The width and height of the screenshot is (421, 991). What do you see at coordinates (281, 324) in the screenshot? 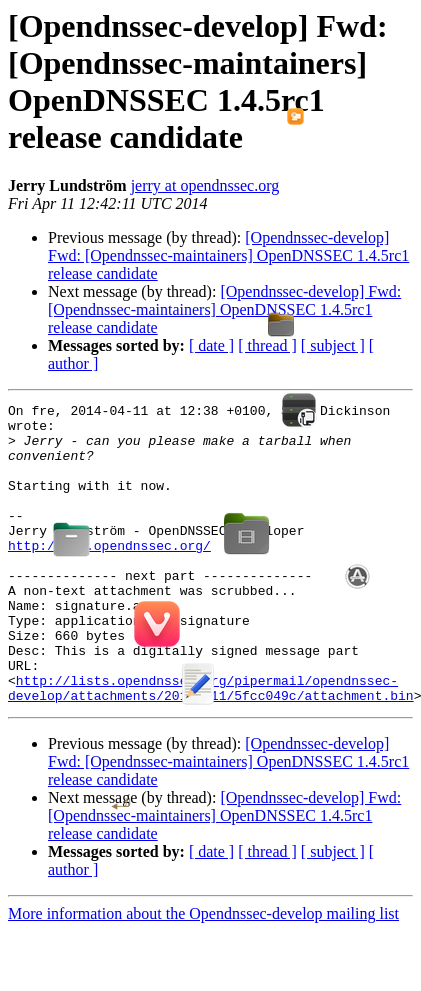
I see `drop files here to move them into this folder` at bounding box center [281, 324].